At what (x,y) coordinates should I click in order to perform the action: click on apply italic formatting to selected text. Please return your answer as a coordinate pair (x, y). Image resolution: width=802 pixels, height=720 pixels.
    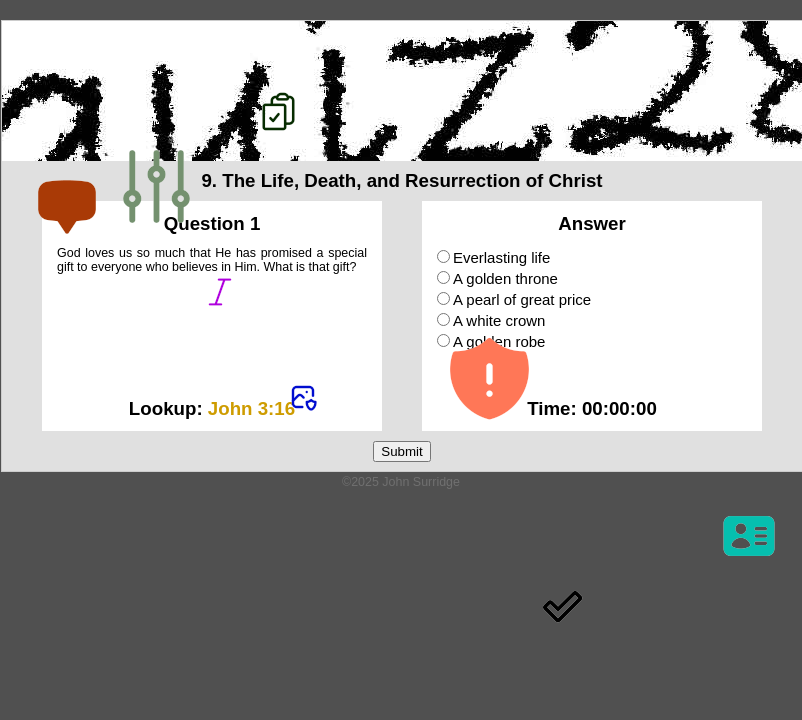
    Looking at the image, I should click on (220, 292).